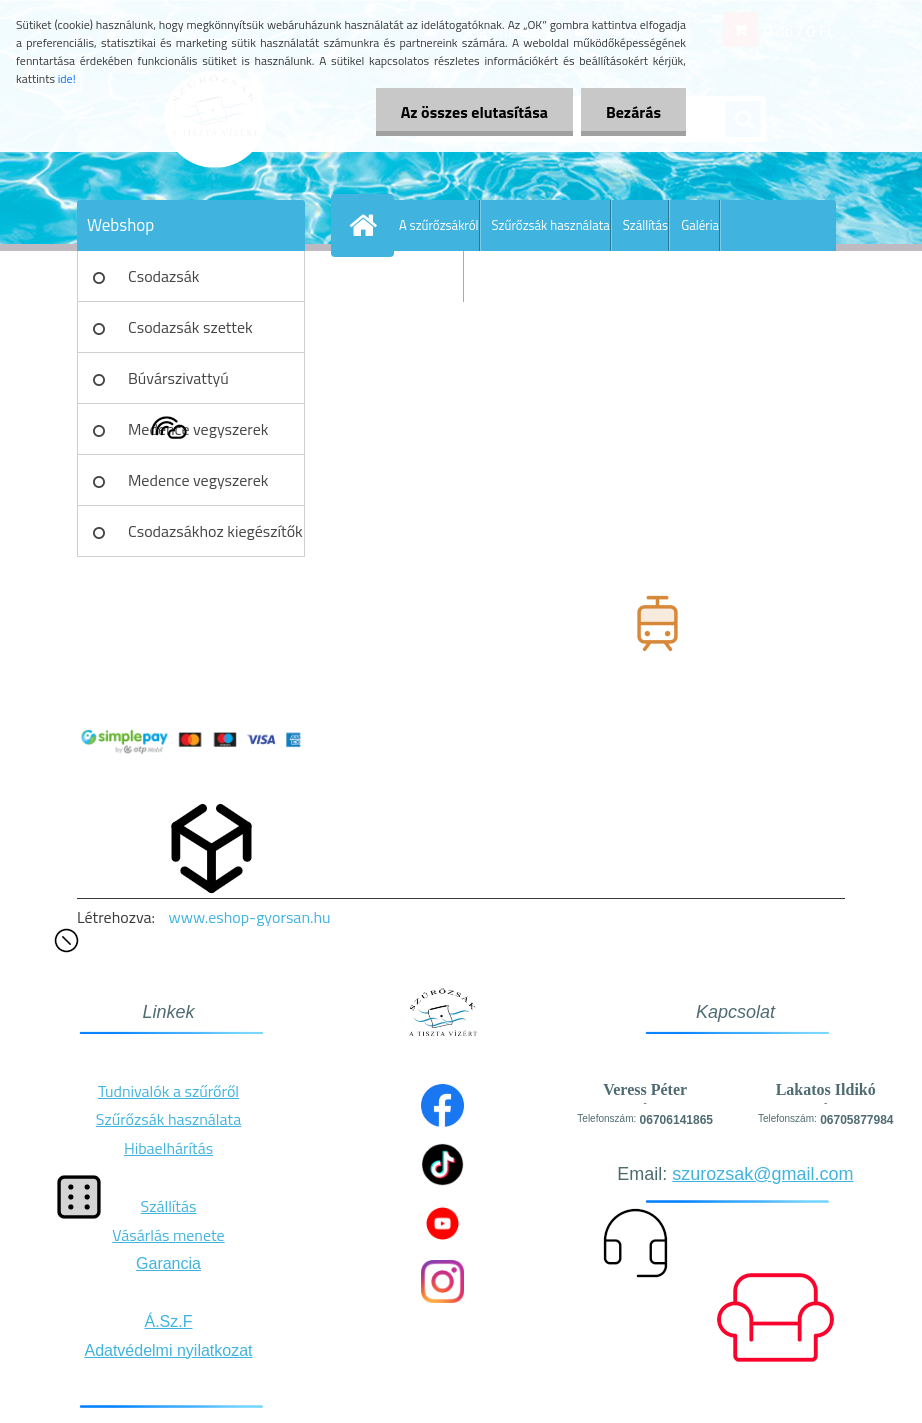 This screenshot has width=922, height=1423. What do you see at coordinates (79, 1197) in the screenshot?
I see `randomize or shuffle content` at bounding box center [79, 1197].